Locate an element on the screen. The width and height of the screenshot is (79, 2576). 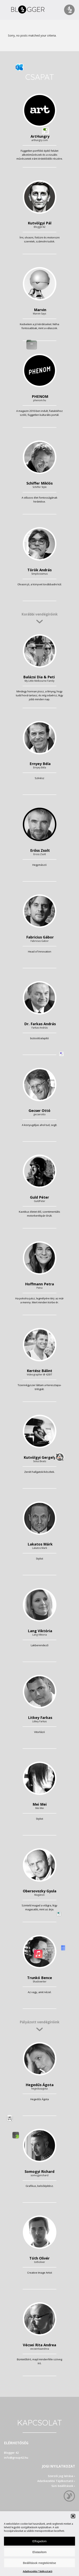
open work tasks or to-do list app is located at coordinates (63, 1948).